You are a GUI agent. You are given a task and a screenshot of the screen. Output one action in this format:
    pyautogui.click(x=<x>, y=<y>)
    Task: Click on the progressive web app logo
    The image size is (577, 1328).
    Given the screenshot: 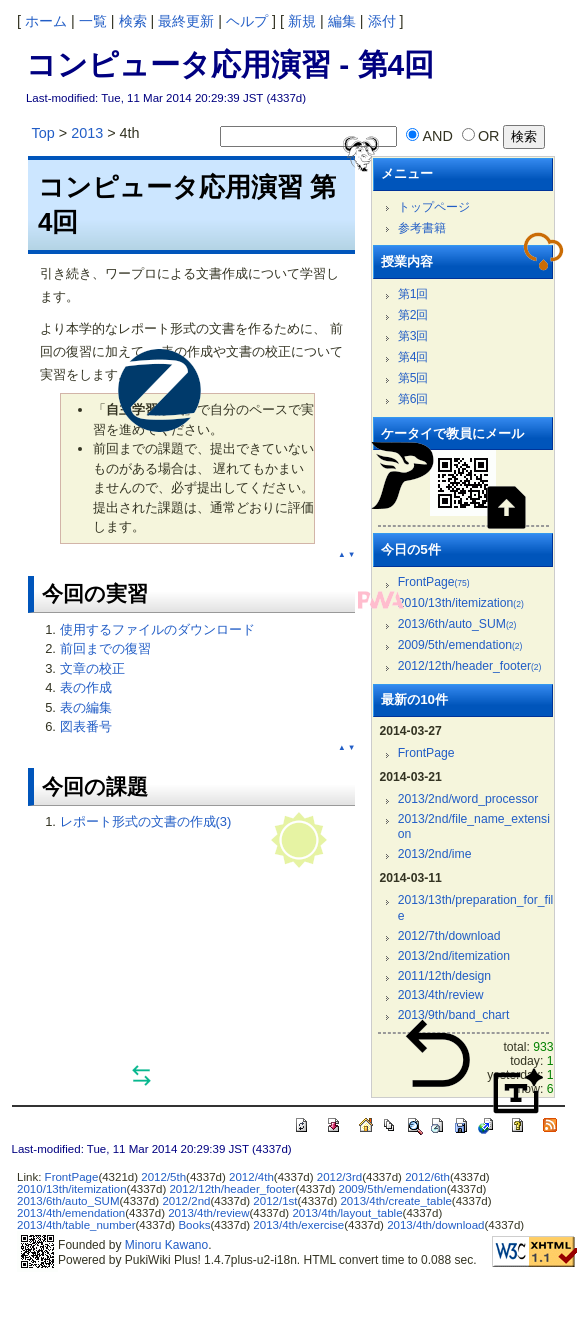 What is the action you would take?
    pyautogui.click(x=381, y=600)
    